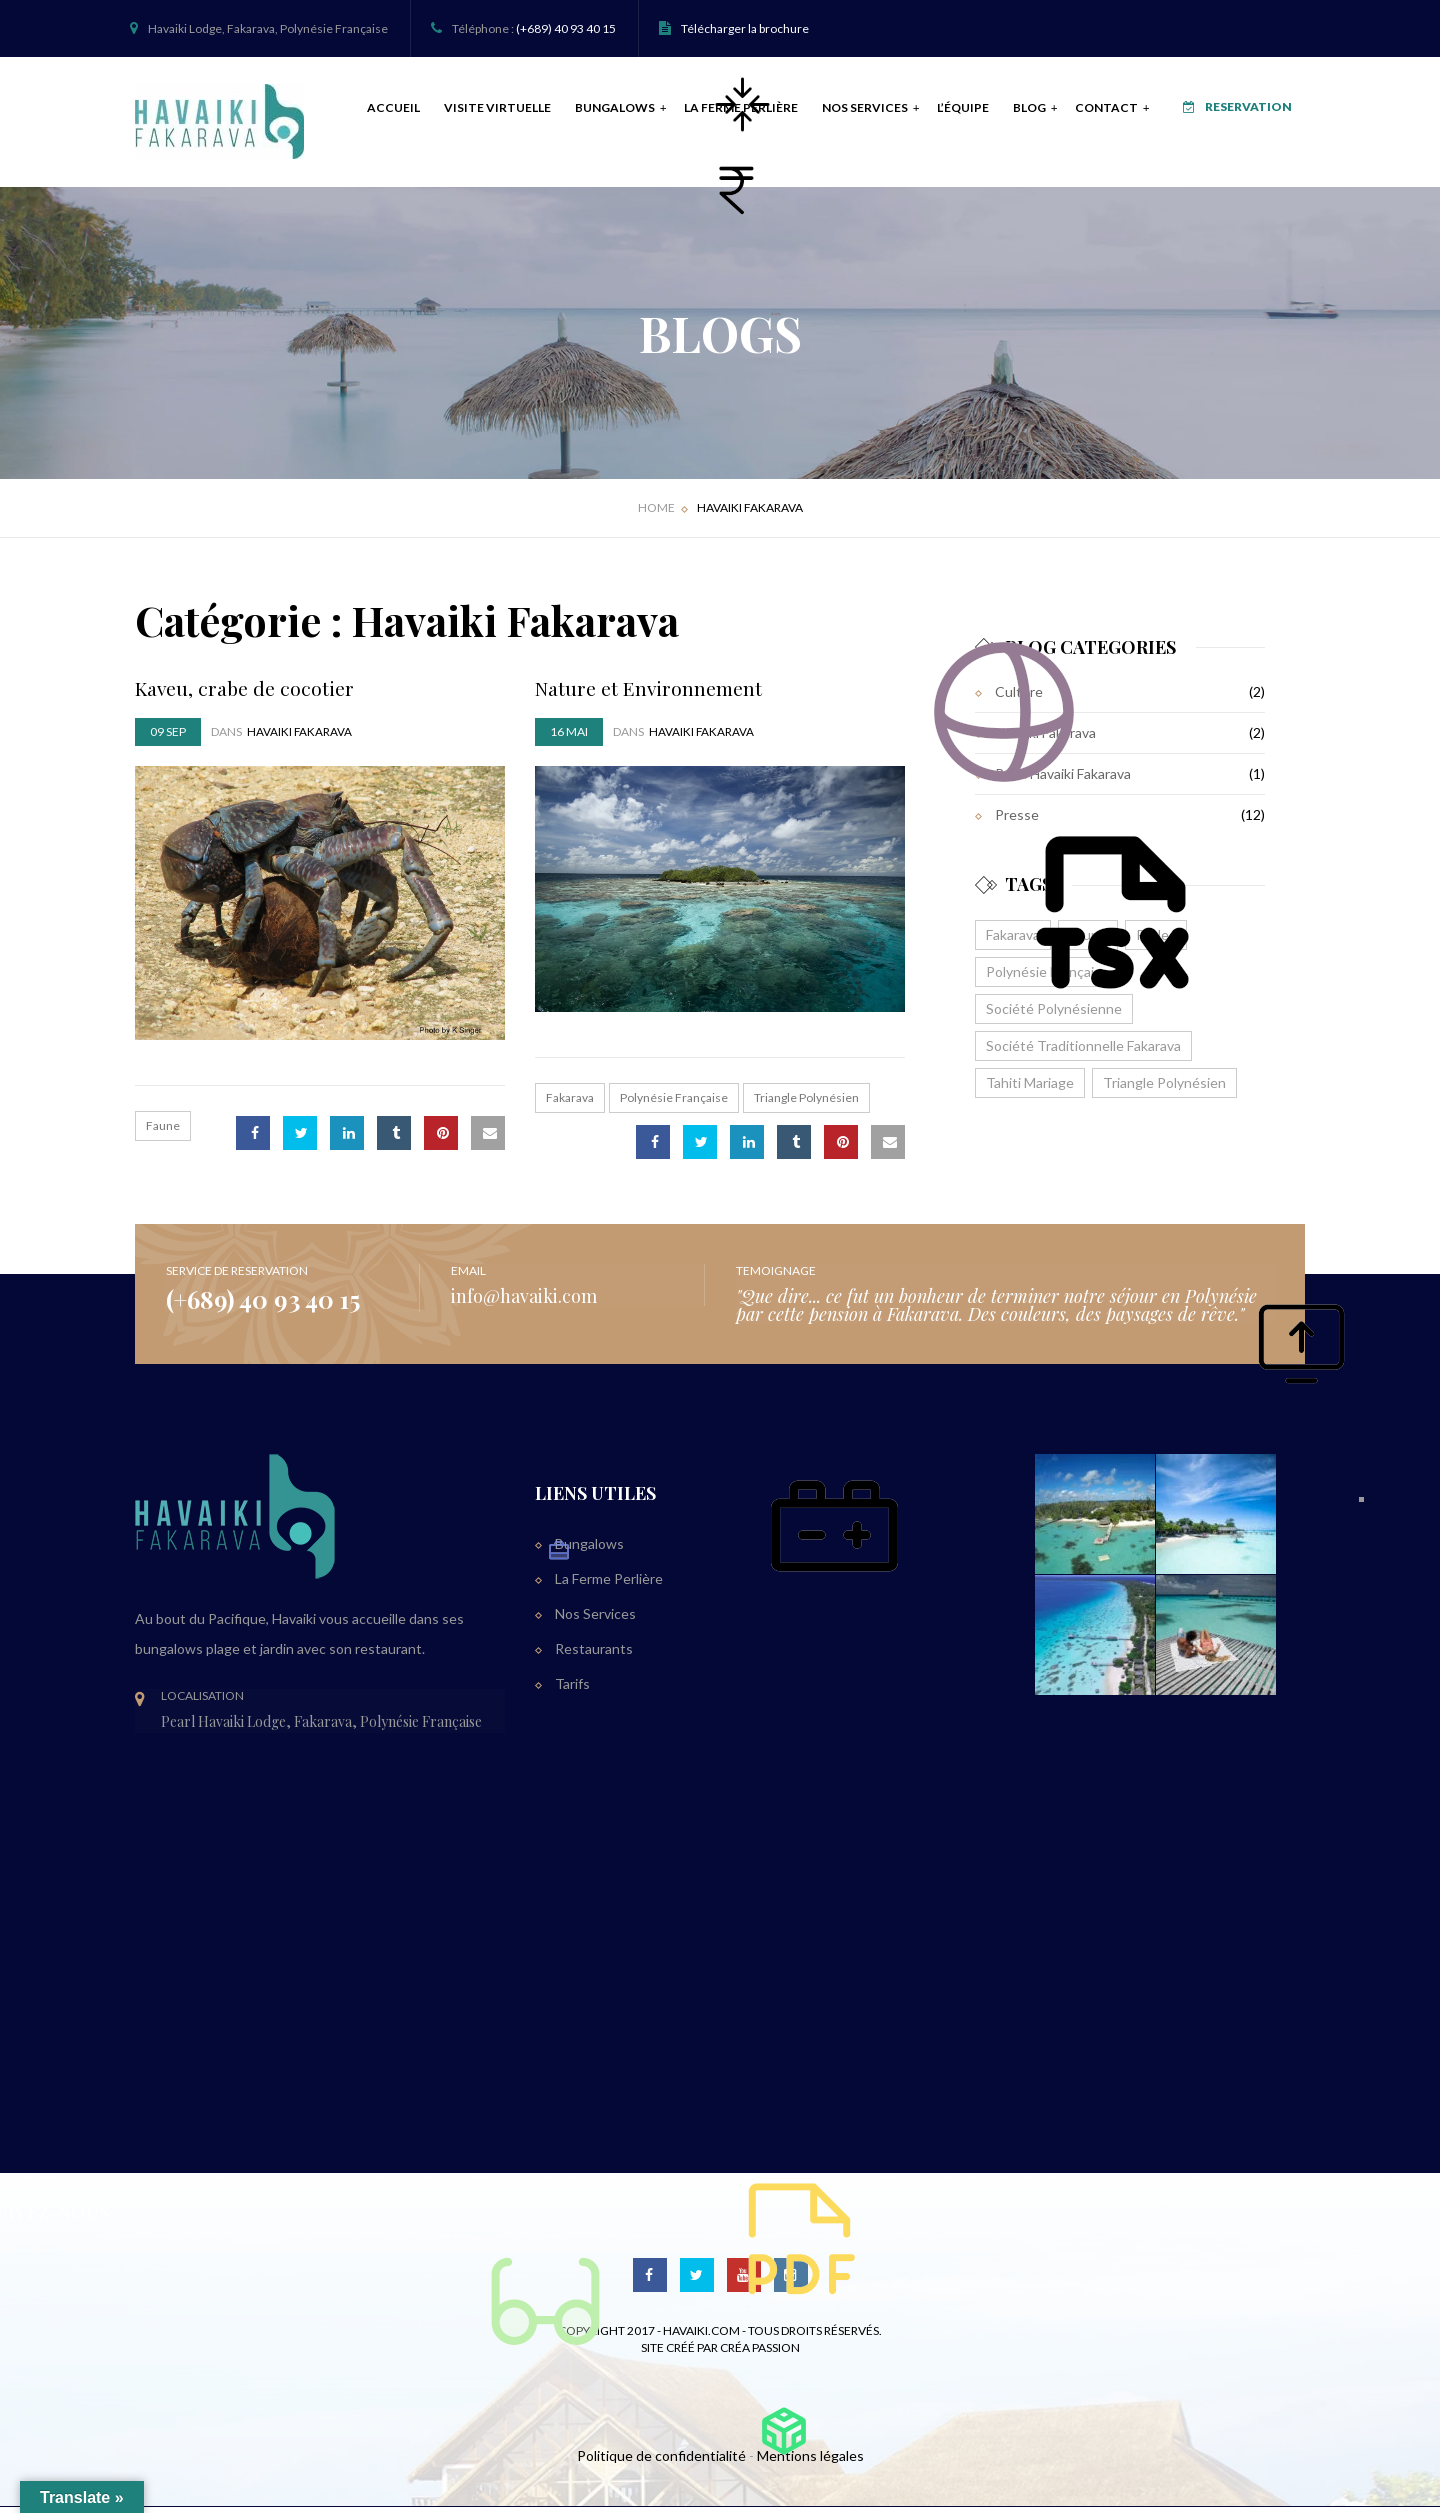  I want to click on check vehicle battery status, so click(834, 1530).